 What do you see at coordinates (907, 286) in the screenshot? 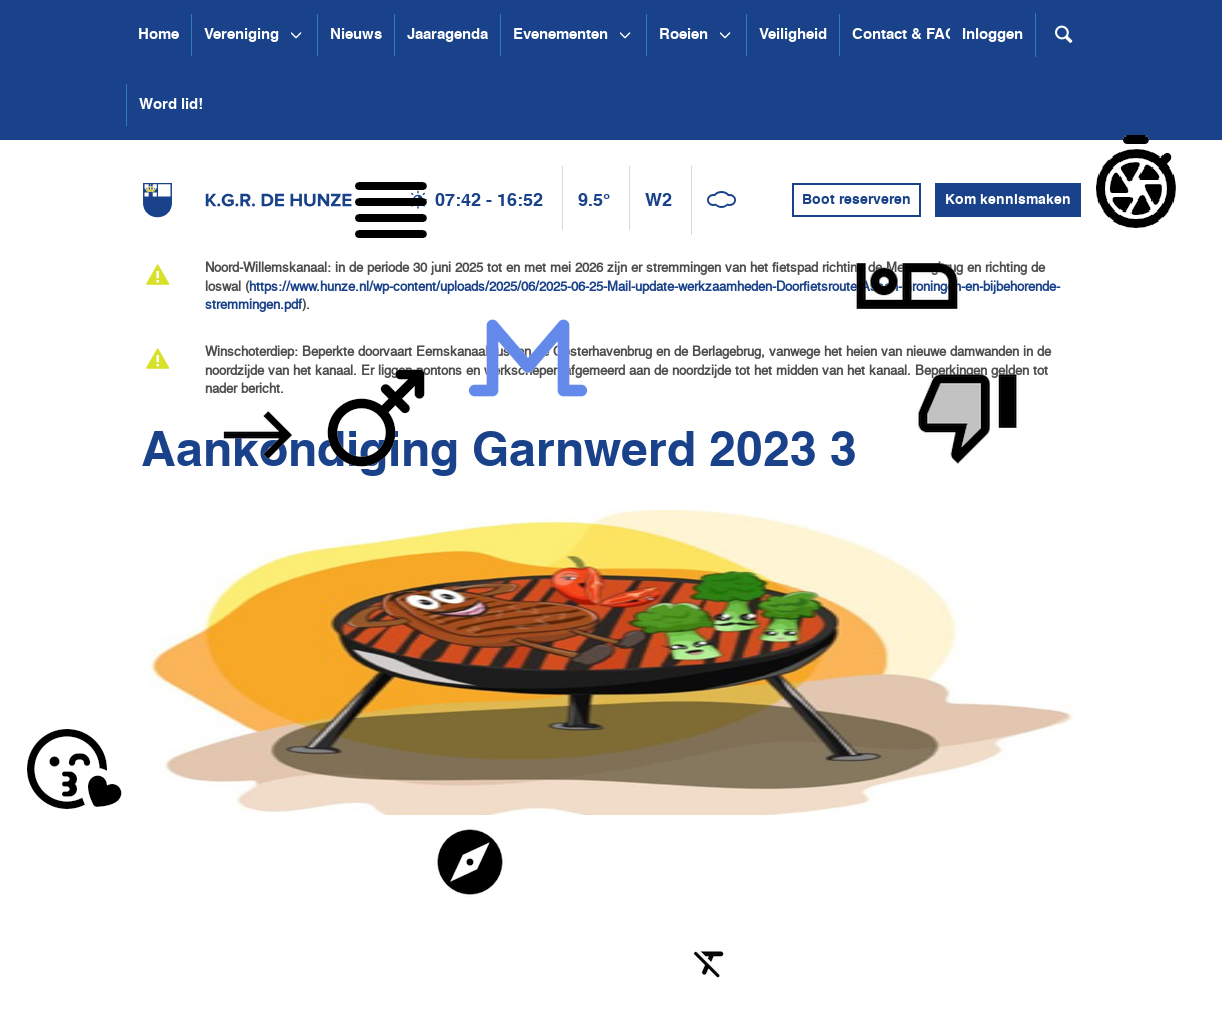
I see `select a private suite seat option` at bounding box center [907, 286].